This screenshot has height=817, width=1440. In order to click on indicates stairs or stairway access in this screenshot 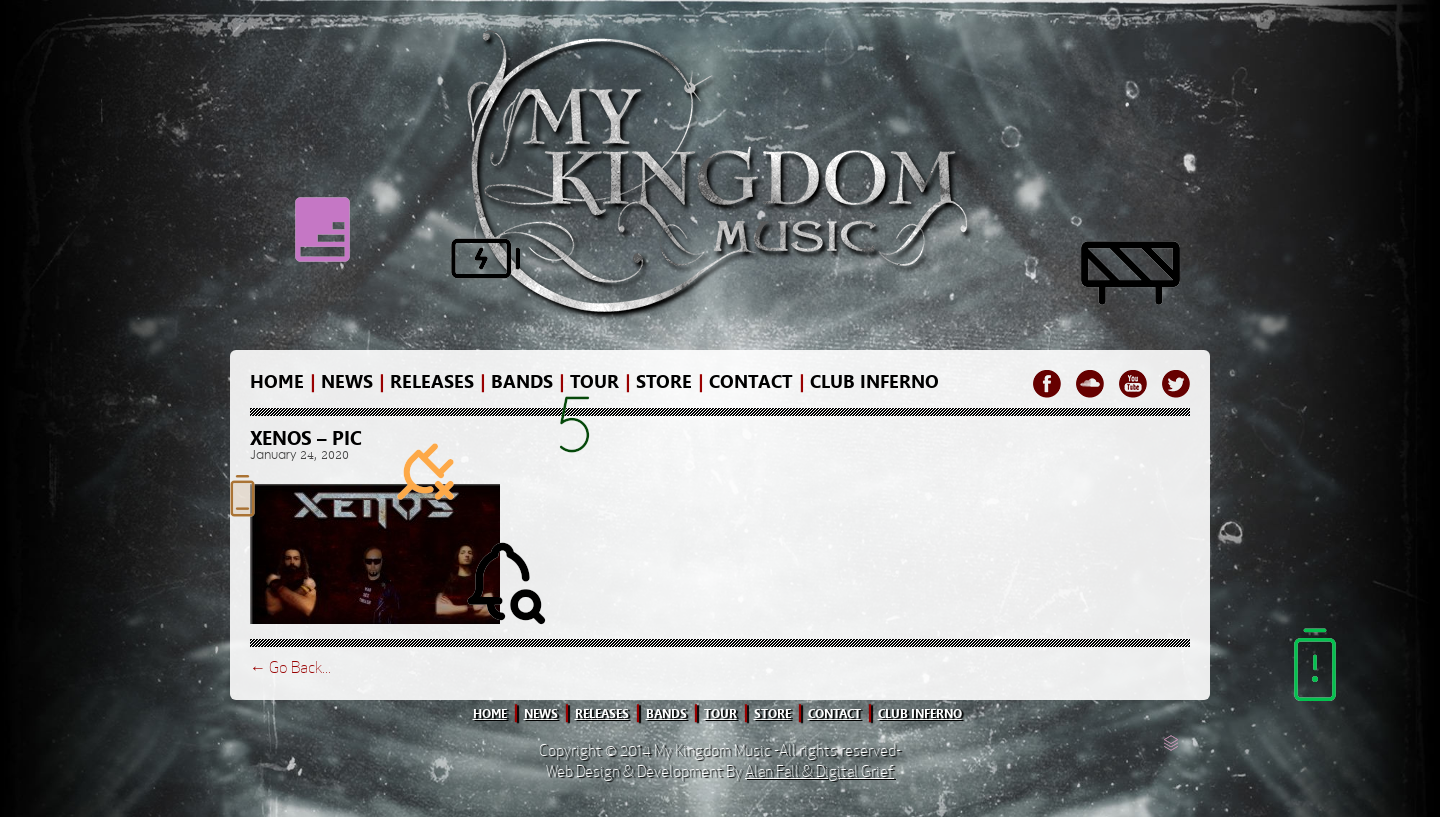, I will do `click(322, 229)`.